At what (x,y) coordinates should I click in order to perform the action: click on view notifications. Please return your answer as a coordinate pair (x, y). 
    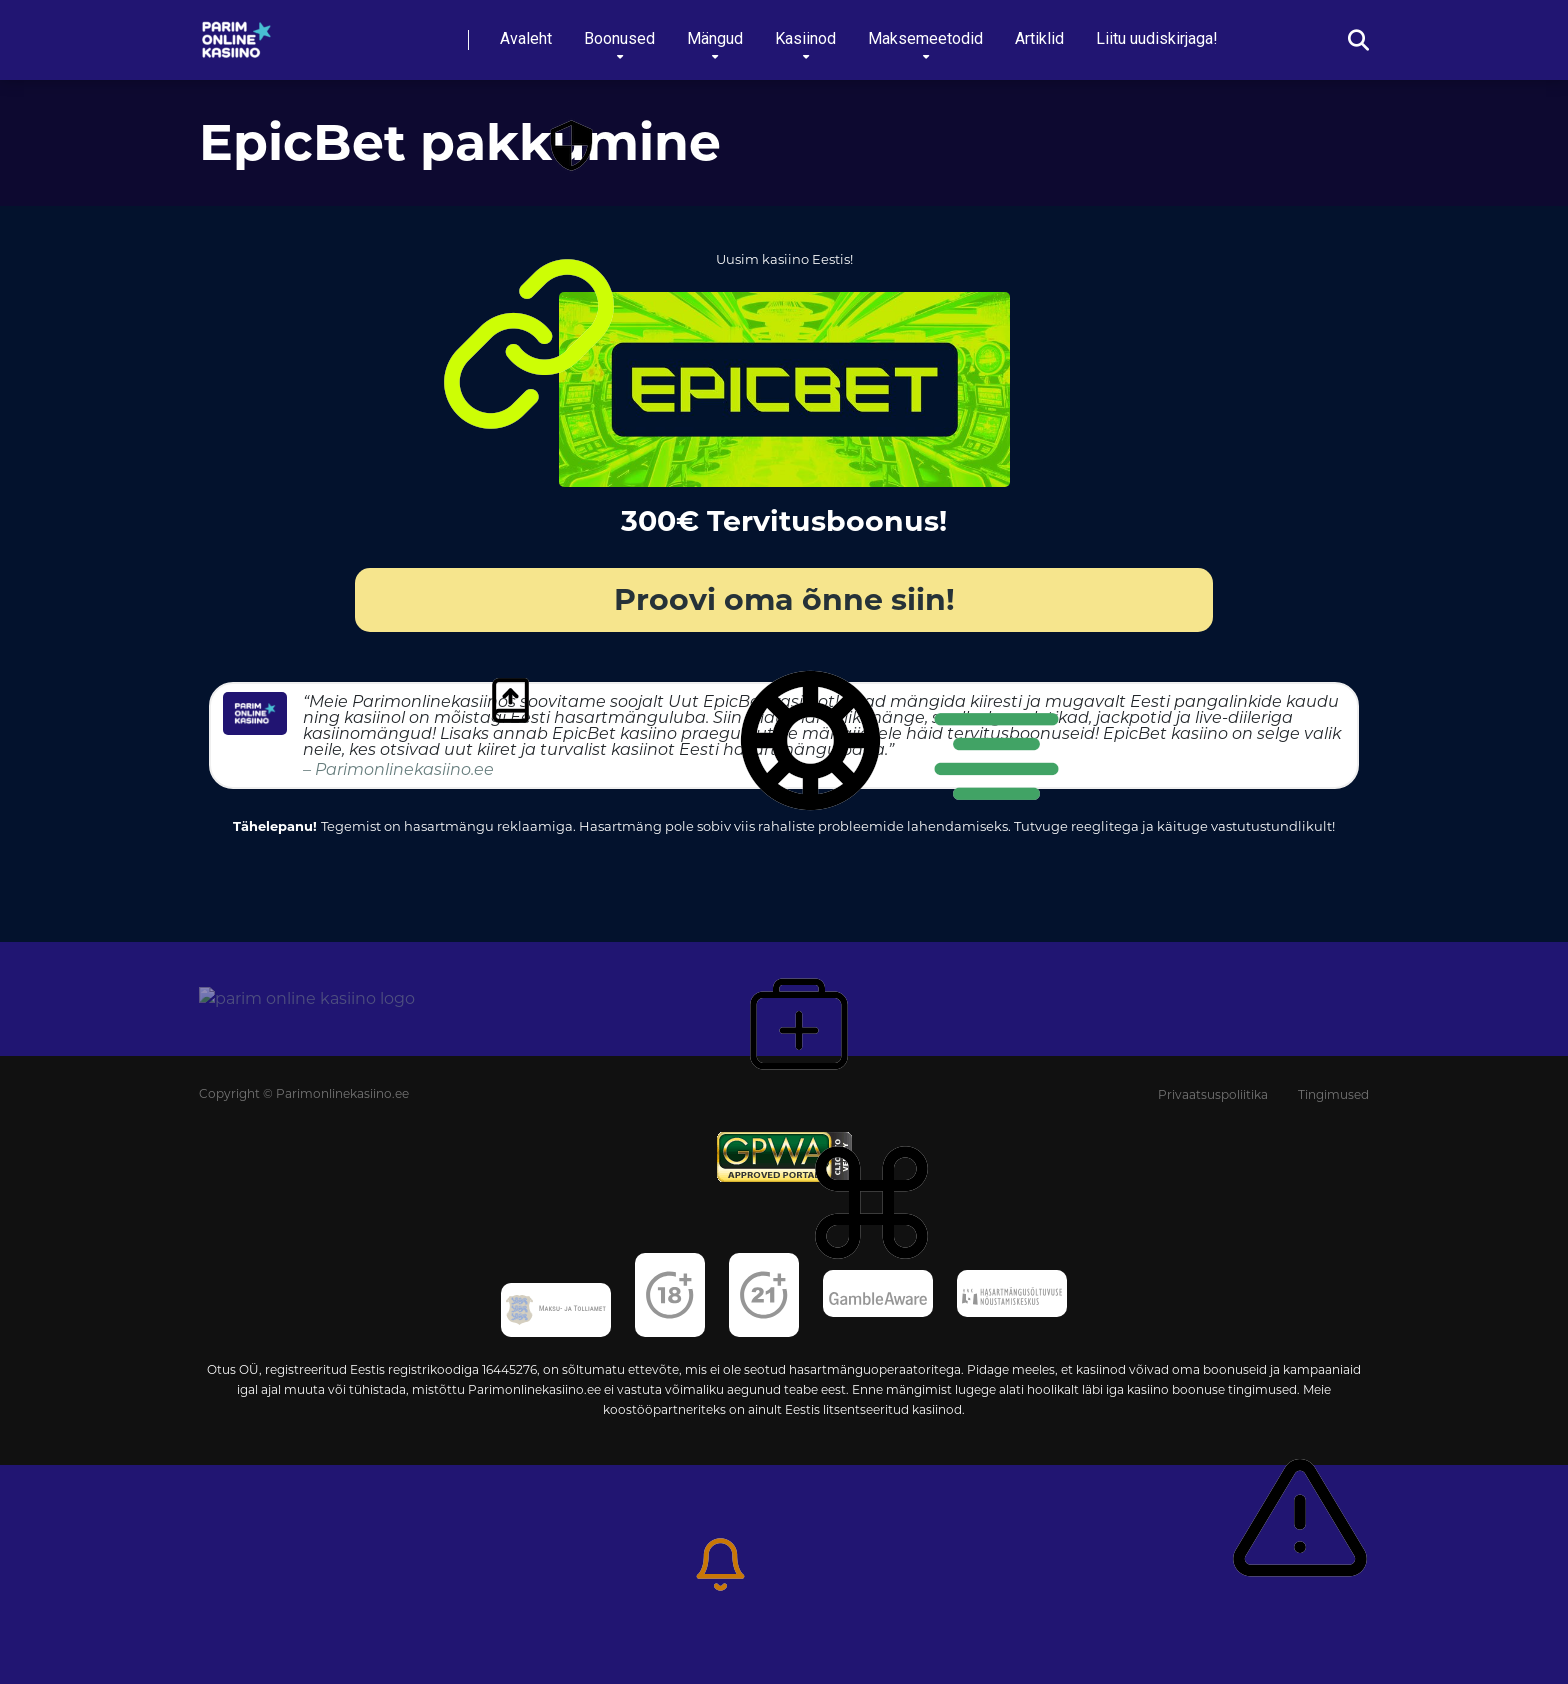
    Looking at the image, I should click on (720, 1564).